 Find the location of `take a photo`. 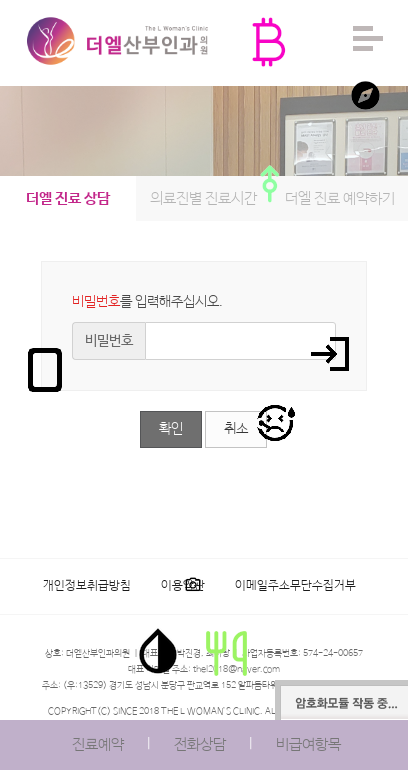

take a photo is located at coordinates (193, 585).